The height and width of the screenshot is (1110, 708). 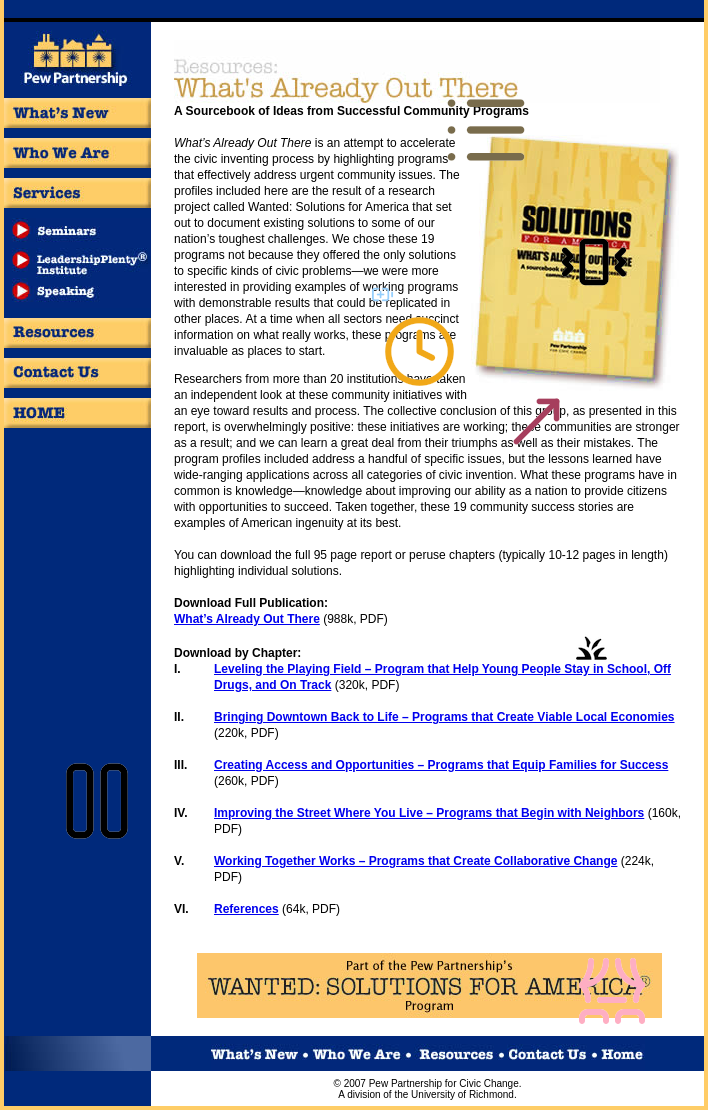 I want to click on toggle phone vibration mode, so click(x=594, y=262).